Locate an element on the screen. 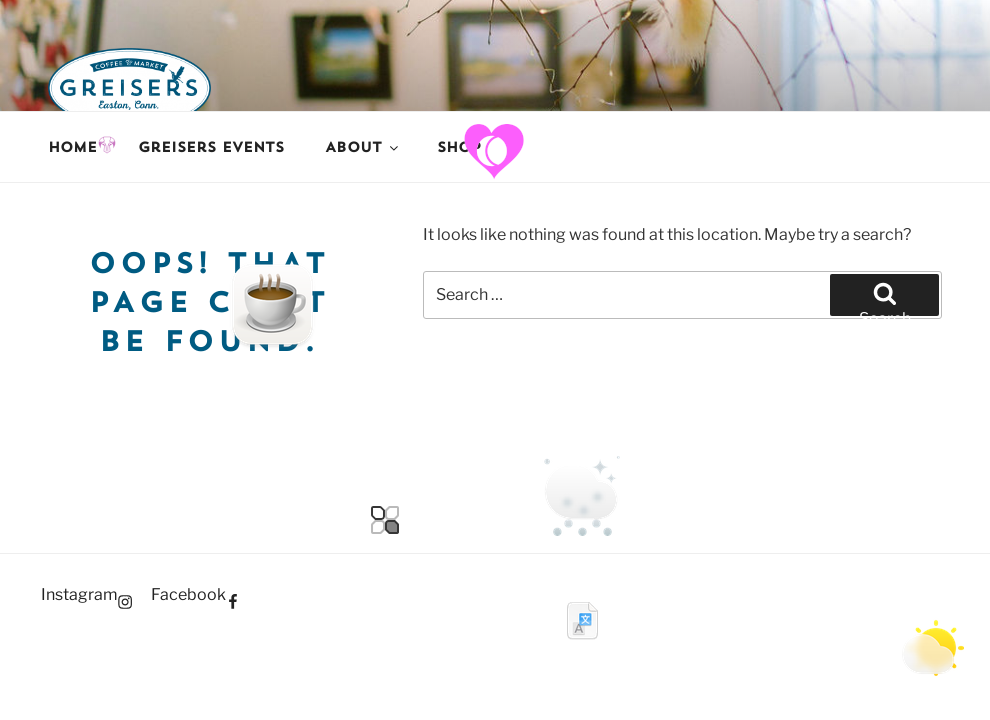 This screenshot has height=720, width=990. access demon or boss enemy profile is located at coordinates (107, 145).